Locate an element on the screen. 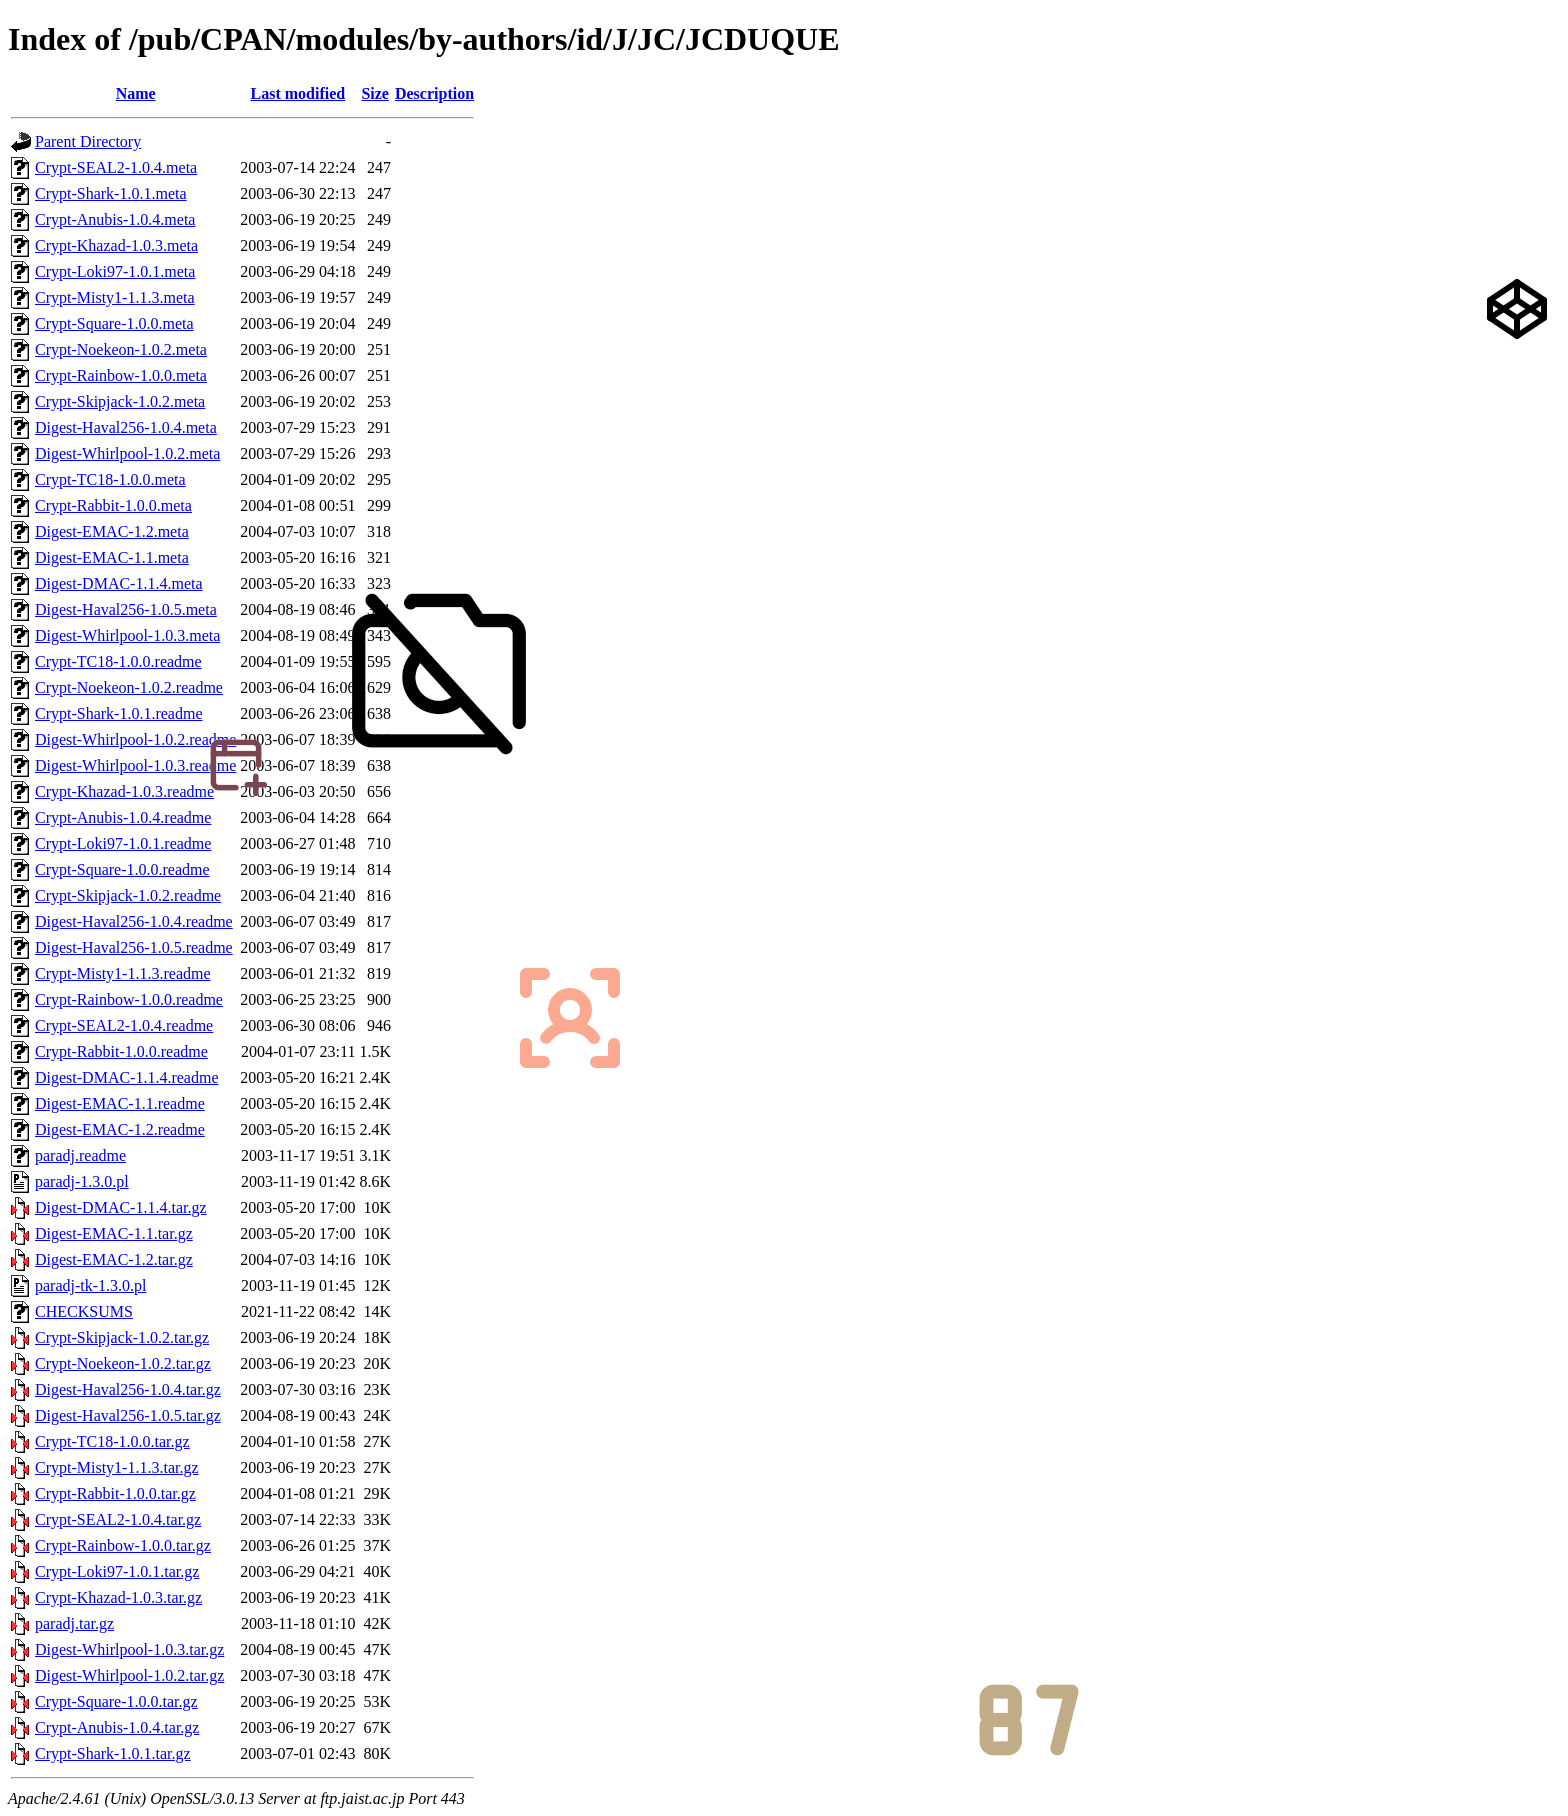  open CodePen website is located at coordinates (1517, 309).